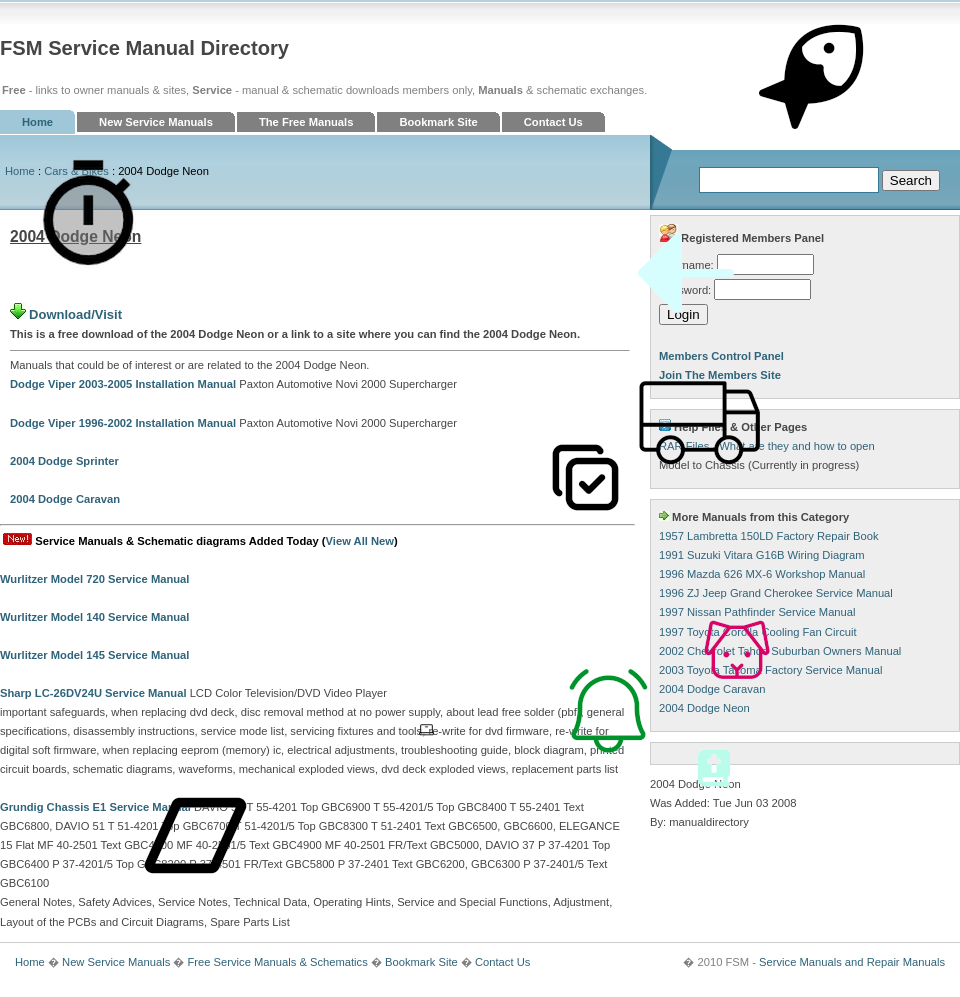 The height and width of the screenshot is (997, 960). What do you see at coordinates (695, 416) in the screenshot?
I see `track your delivery or shipment` at bounding box center [695, 416].